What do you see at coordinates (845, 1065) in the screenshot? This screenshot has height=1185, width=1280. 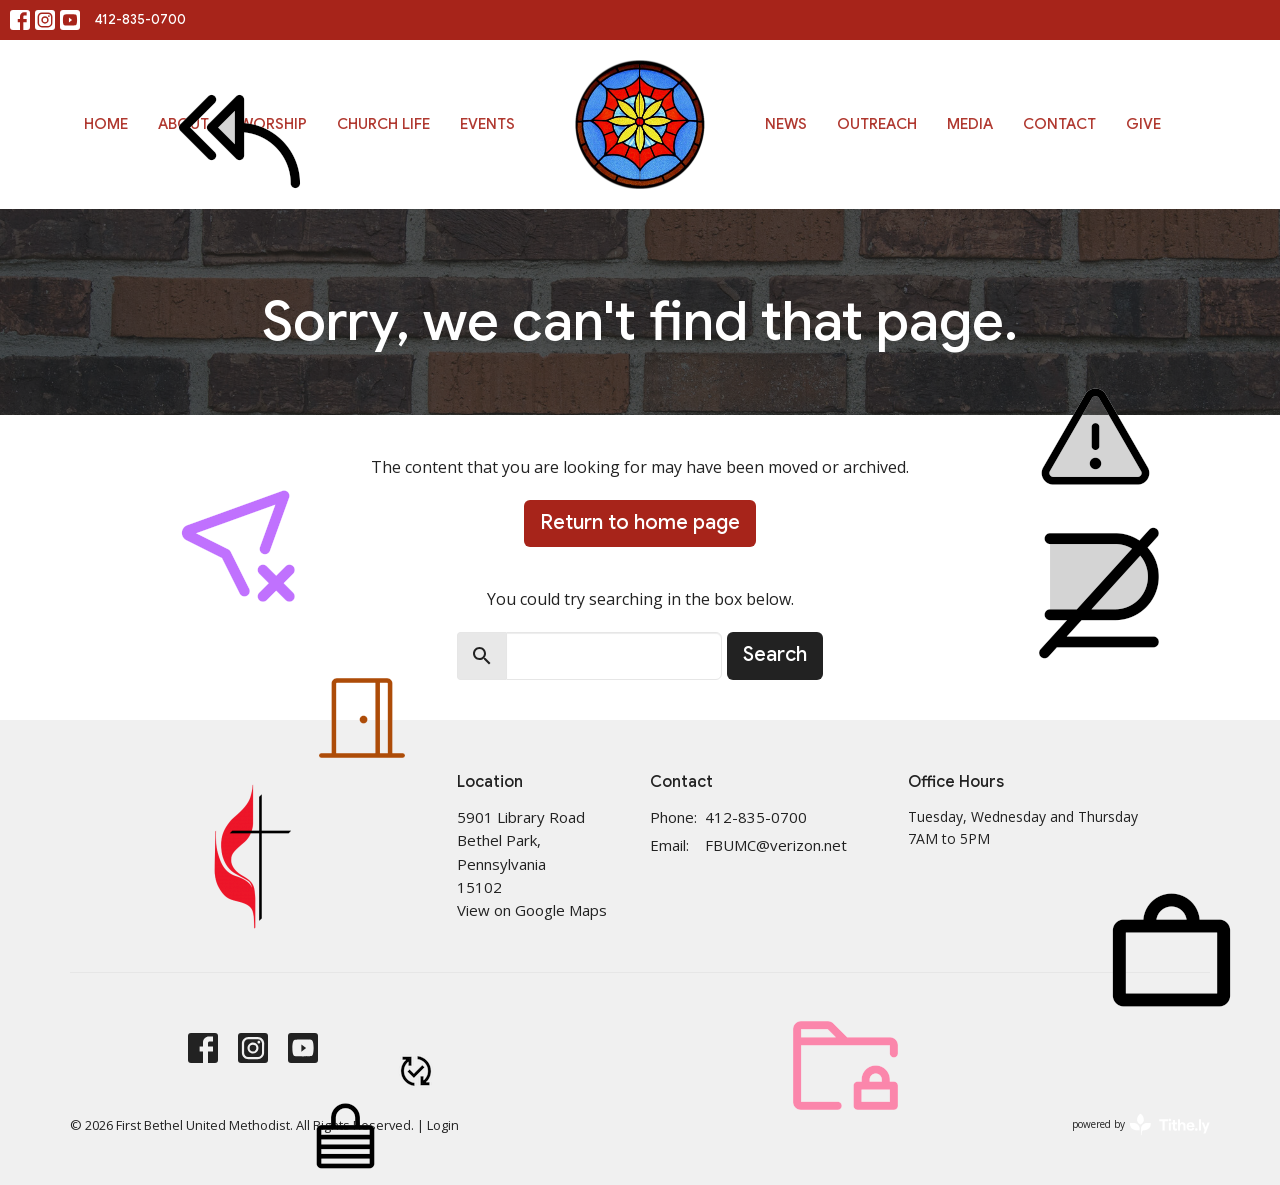 I see `access a password-protected folder` at bounding box center [845, 1065].